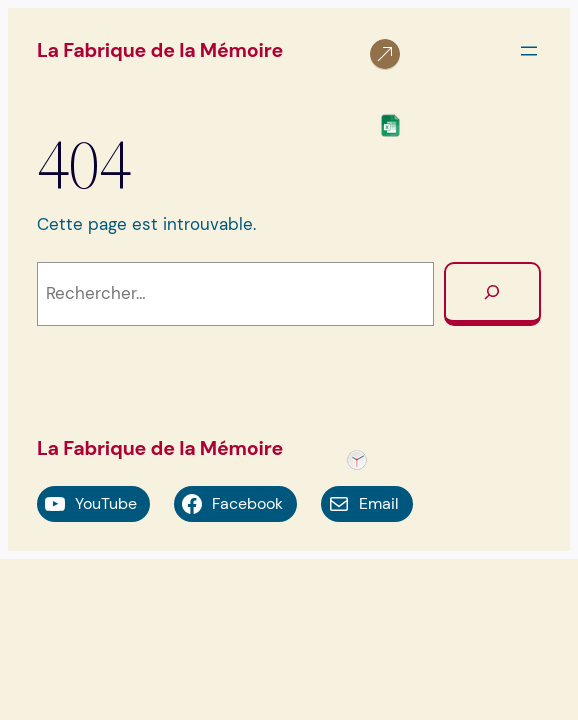 The image size is (578, 720). Describe the element at coordinates (390, 125) in the screenshot. I see `open an excel spreadsheet file` at that location.